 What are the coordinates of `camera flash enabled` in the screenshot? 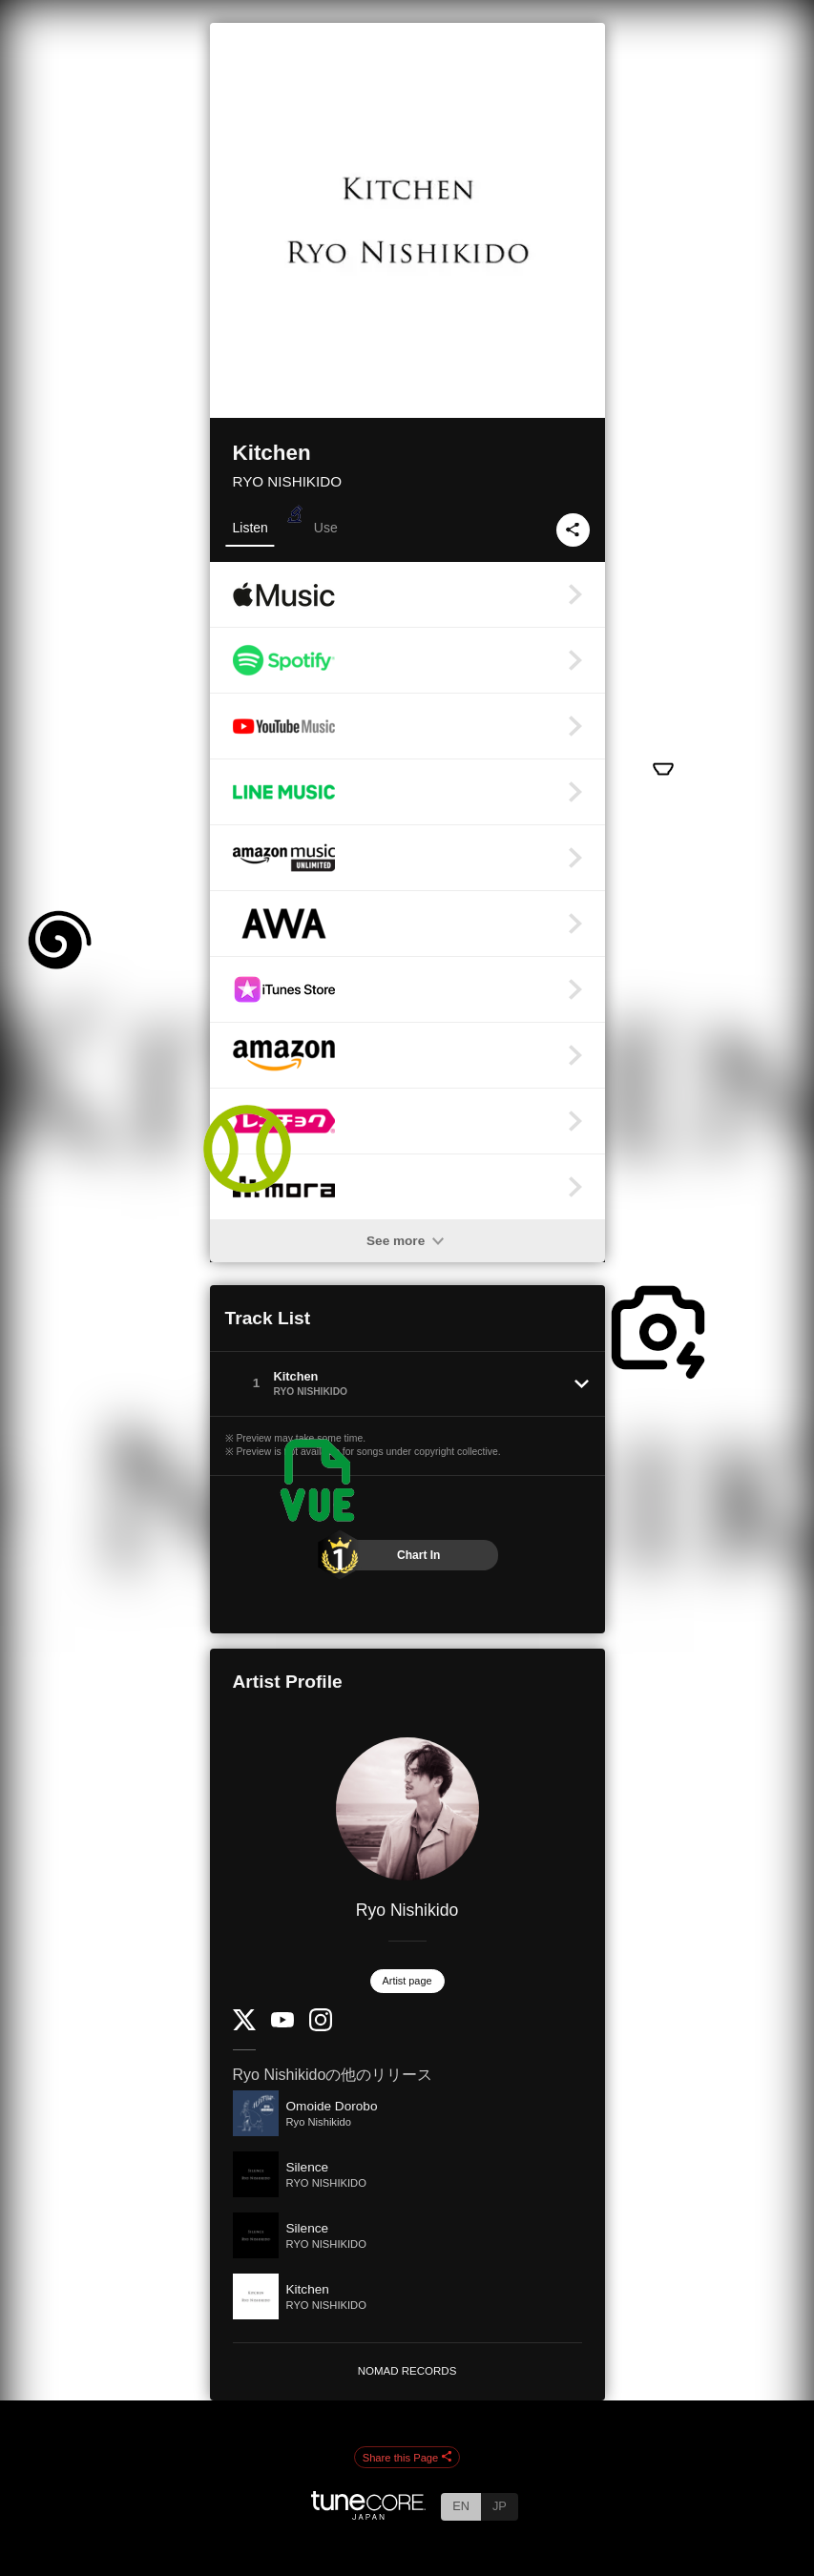 It's located at (657, 1327).